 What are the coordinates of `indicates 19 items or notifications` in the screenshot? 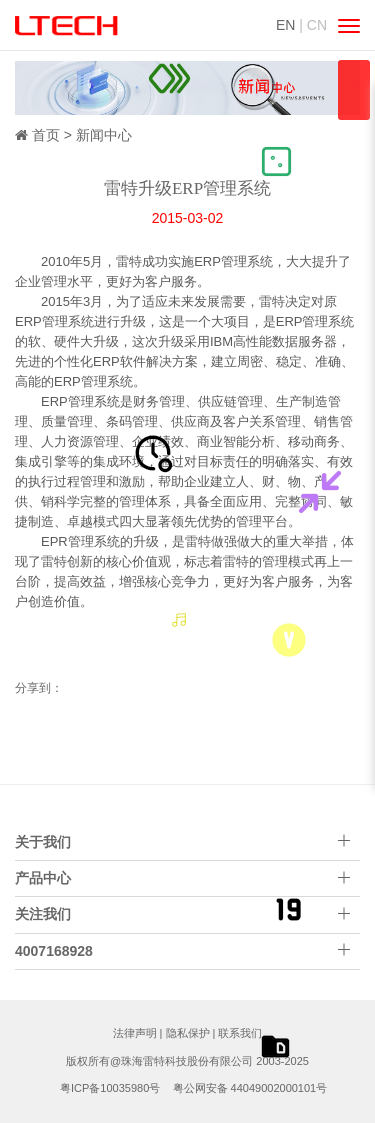 It's located at (287, 909).